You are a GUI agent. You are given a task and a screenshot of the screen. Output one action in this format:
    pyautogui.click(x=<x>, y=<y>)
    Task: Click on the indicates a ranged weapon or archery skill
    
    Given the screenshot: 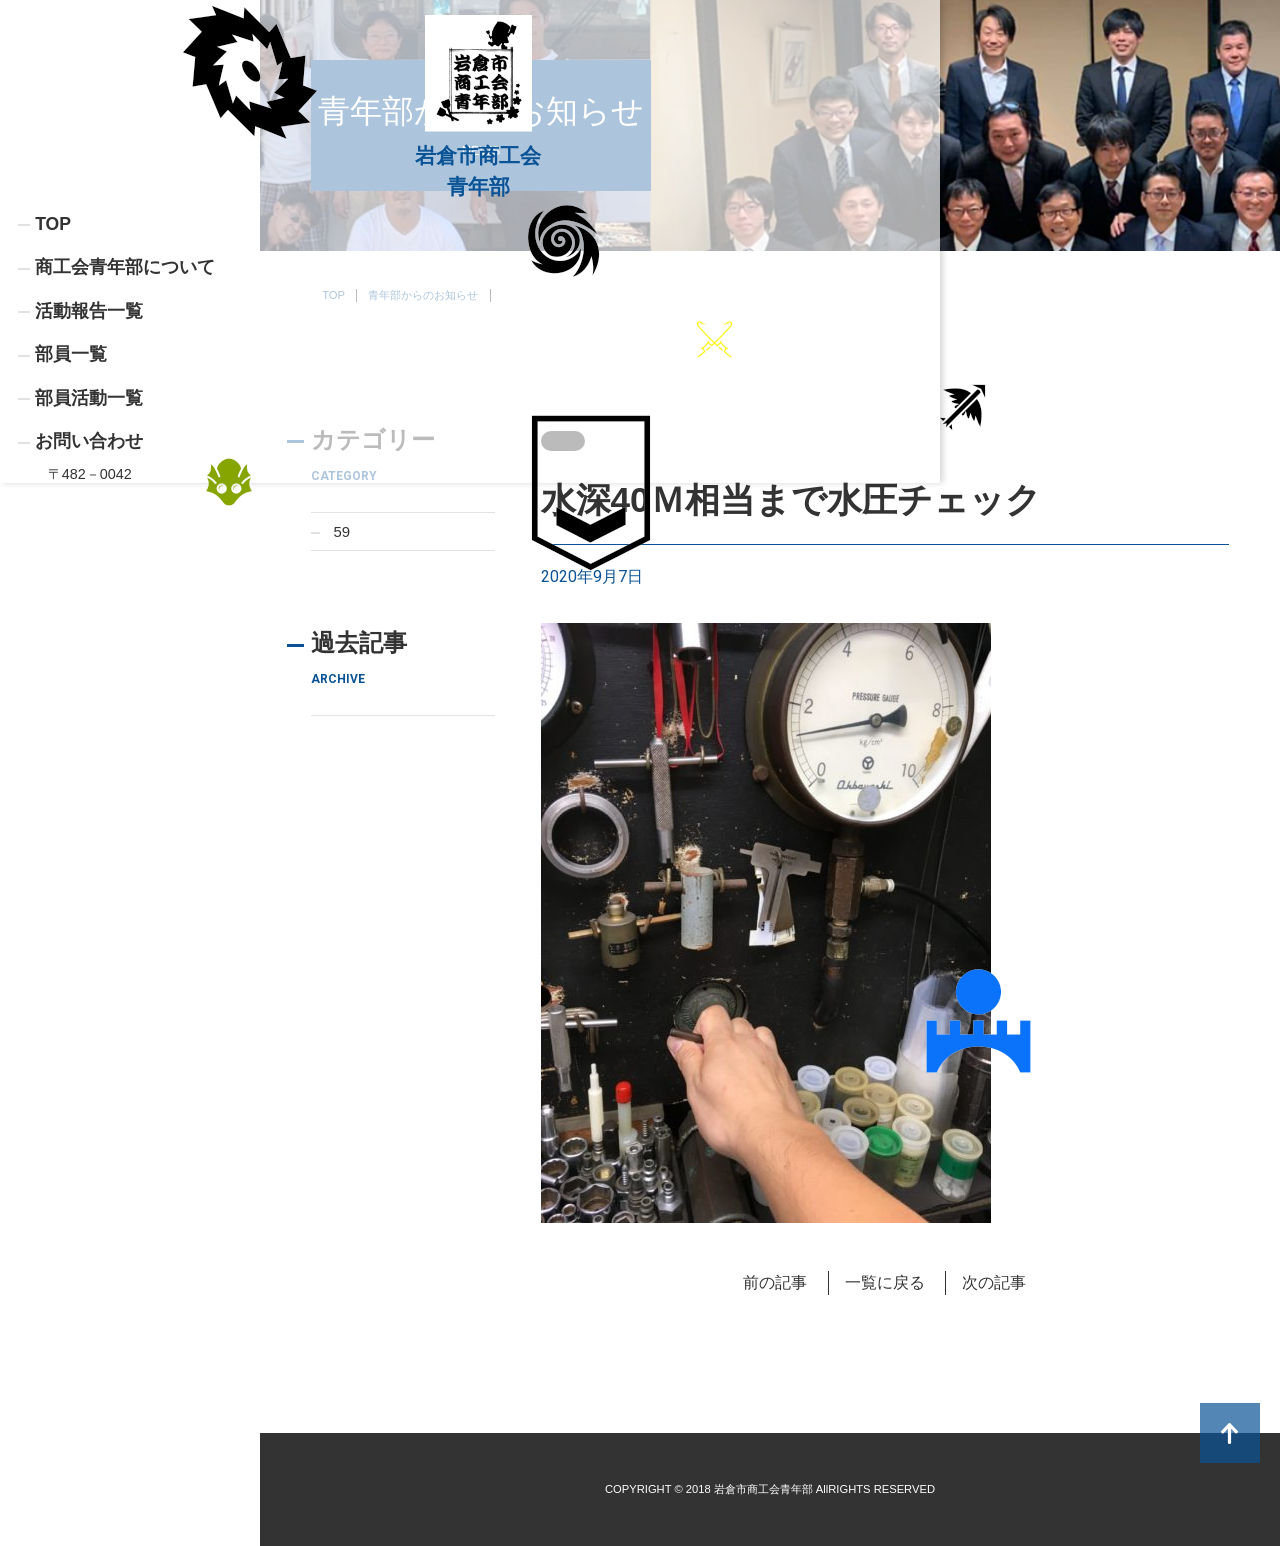 What is the action you would take?
    pyautogui.click(x=962, y=407)
    